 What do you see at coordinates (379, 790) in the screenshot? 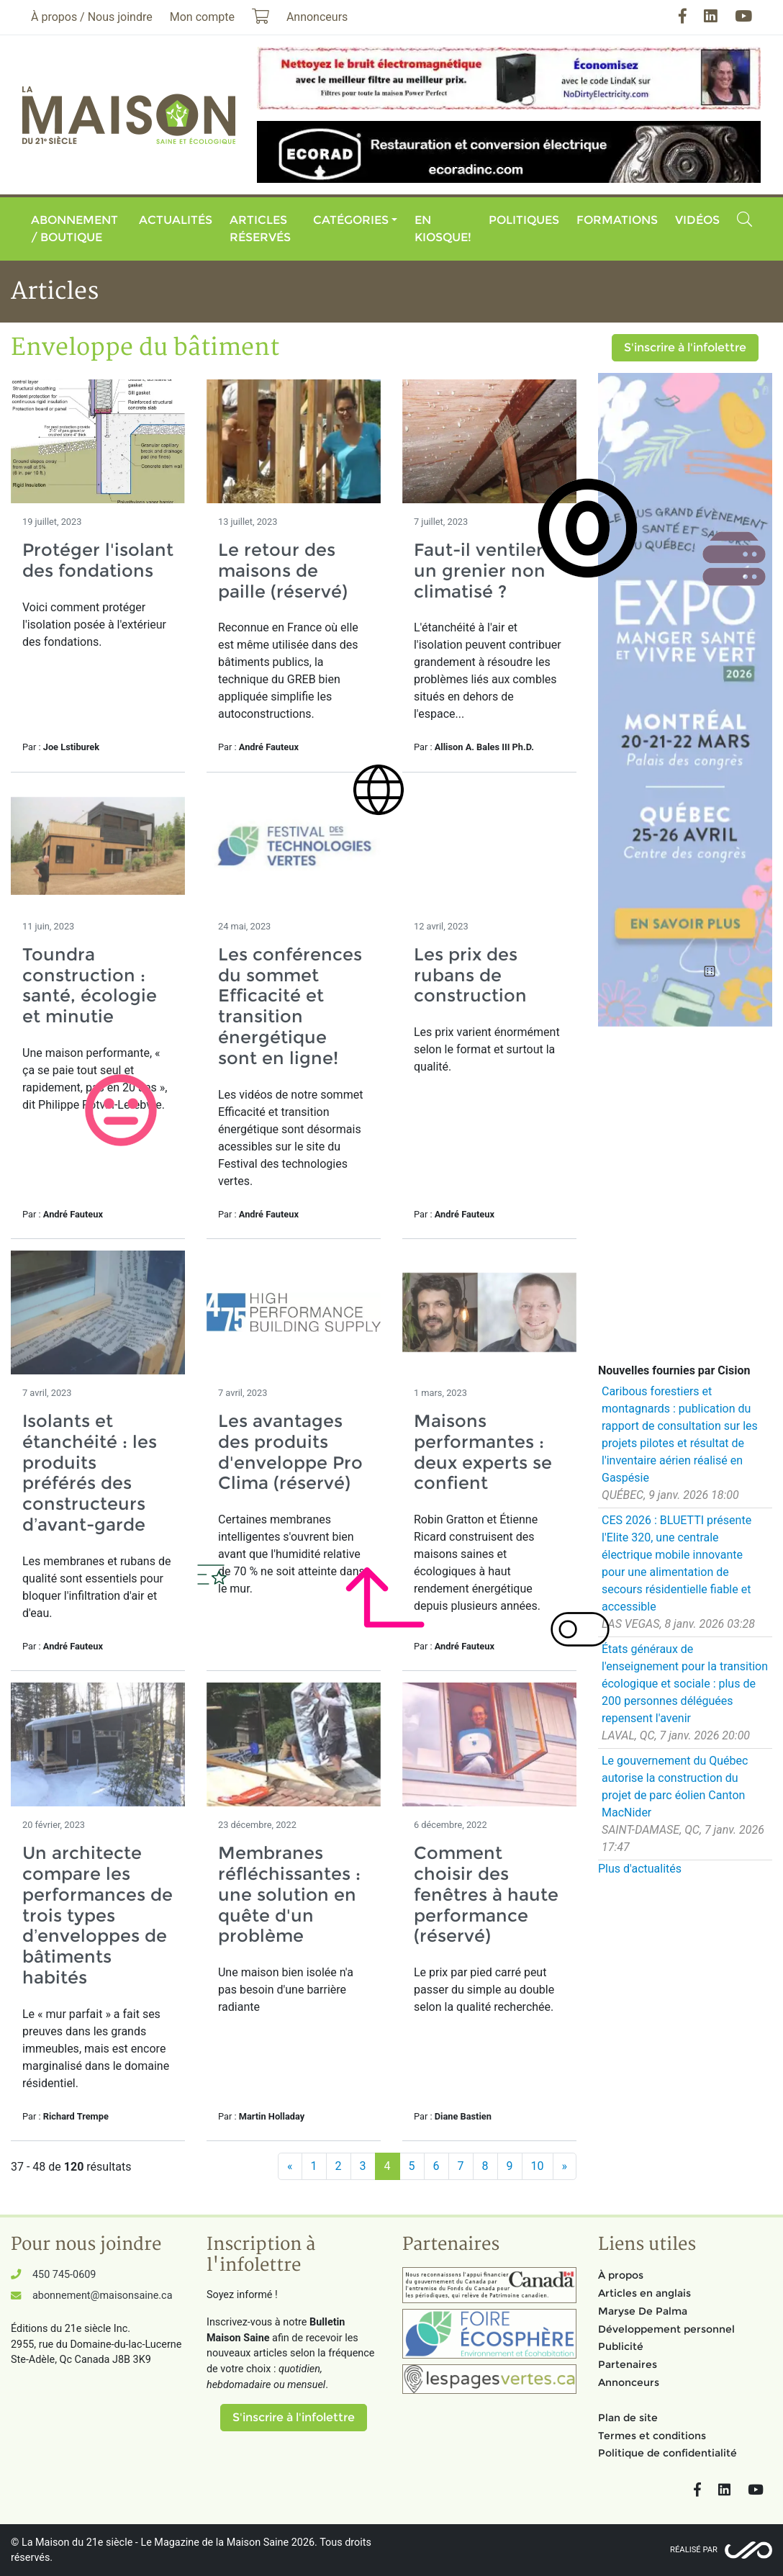
I see `access global or international settings` at bounding box center [379, 790].